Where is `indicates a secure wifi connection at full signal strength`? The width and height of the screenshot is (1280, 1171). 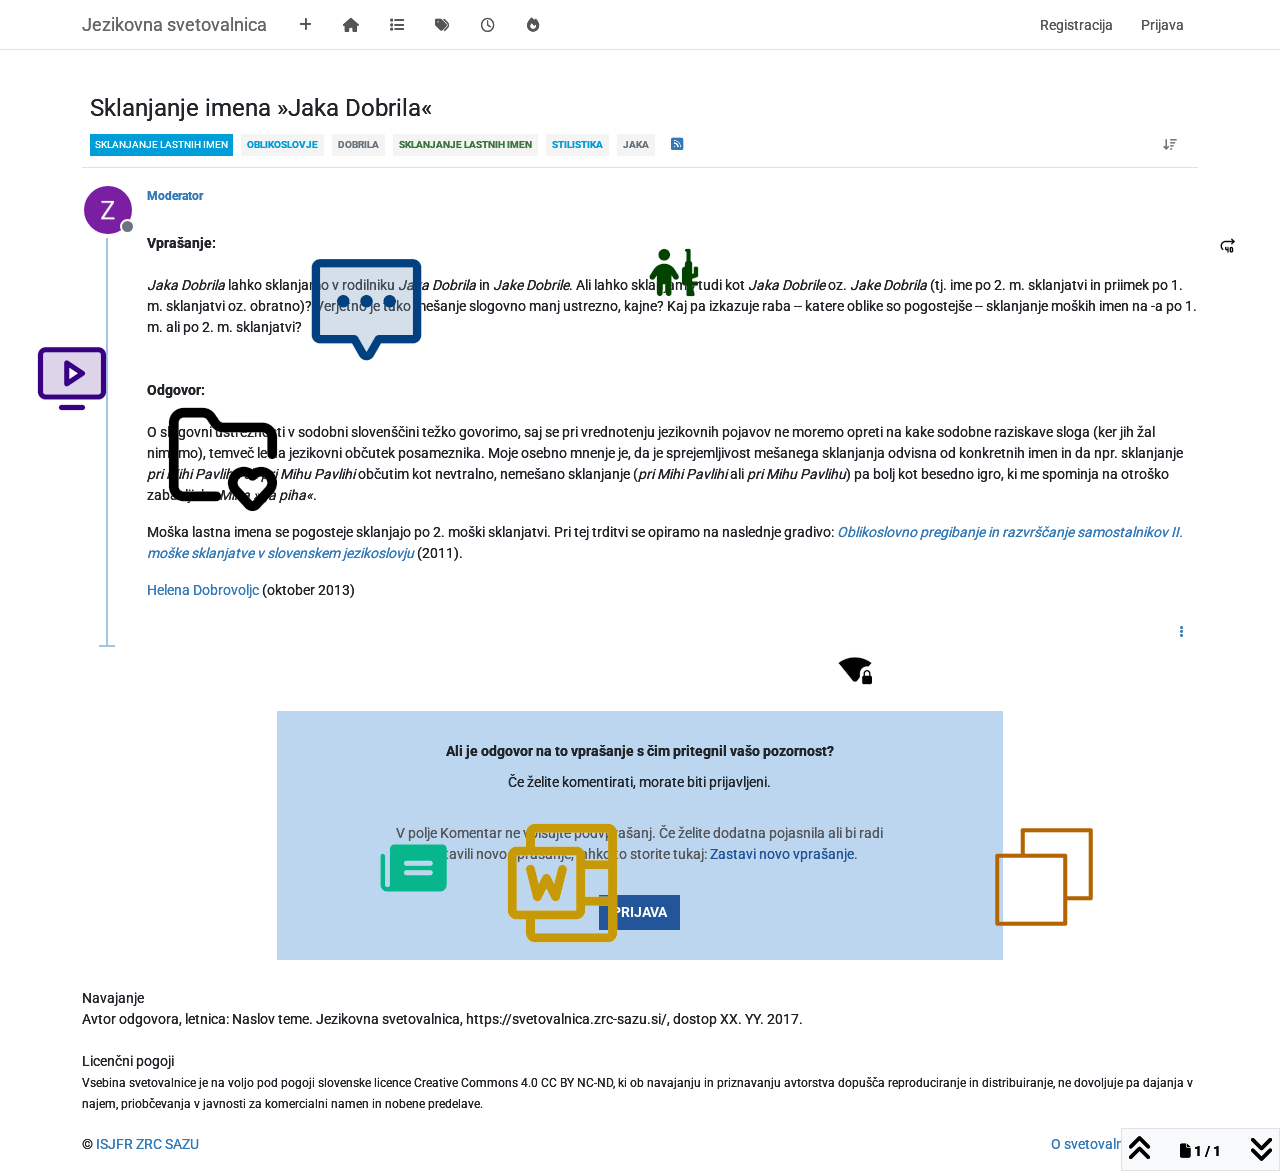 indicates a secure wifi connection at full signal strength is located at coordinates (855, 670).